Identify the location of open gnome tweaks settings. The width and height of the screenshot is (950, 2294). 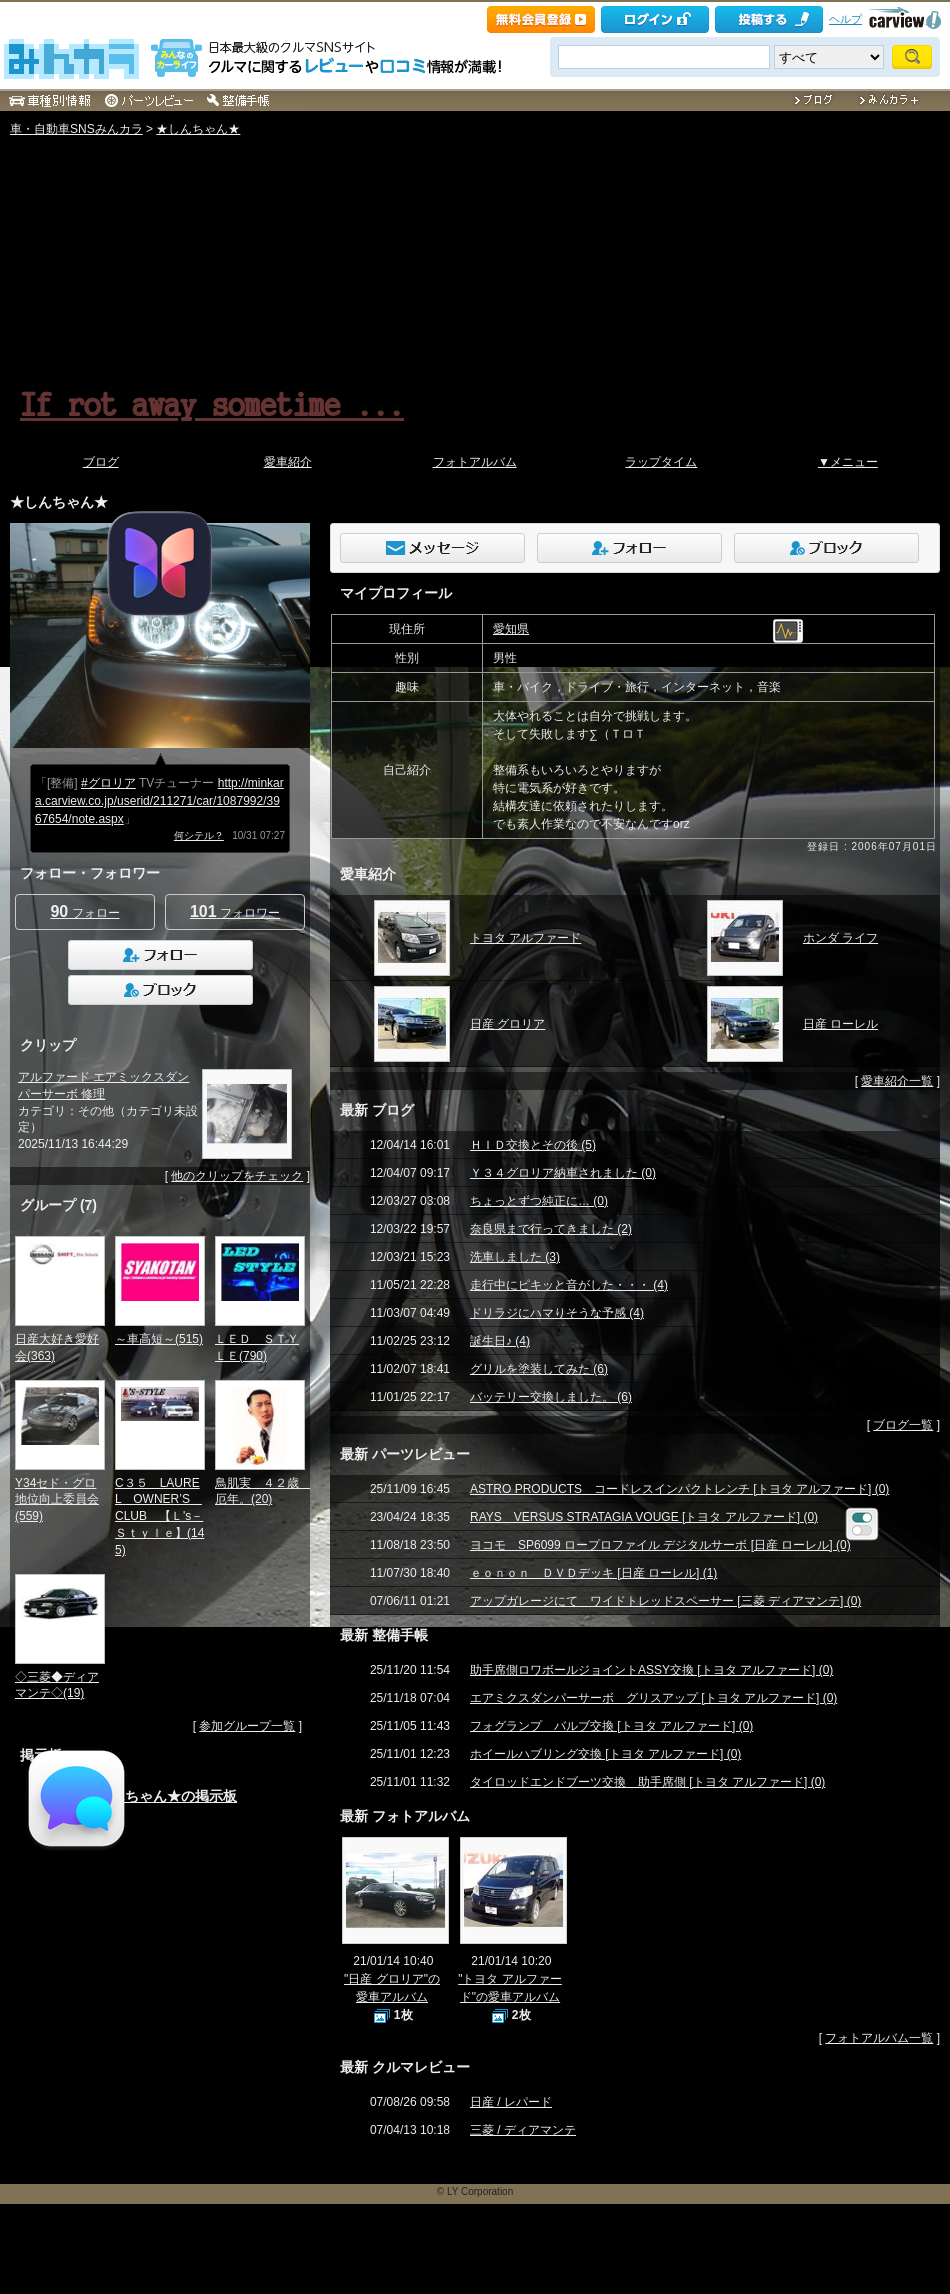
(862, 1524).